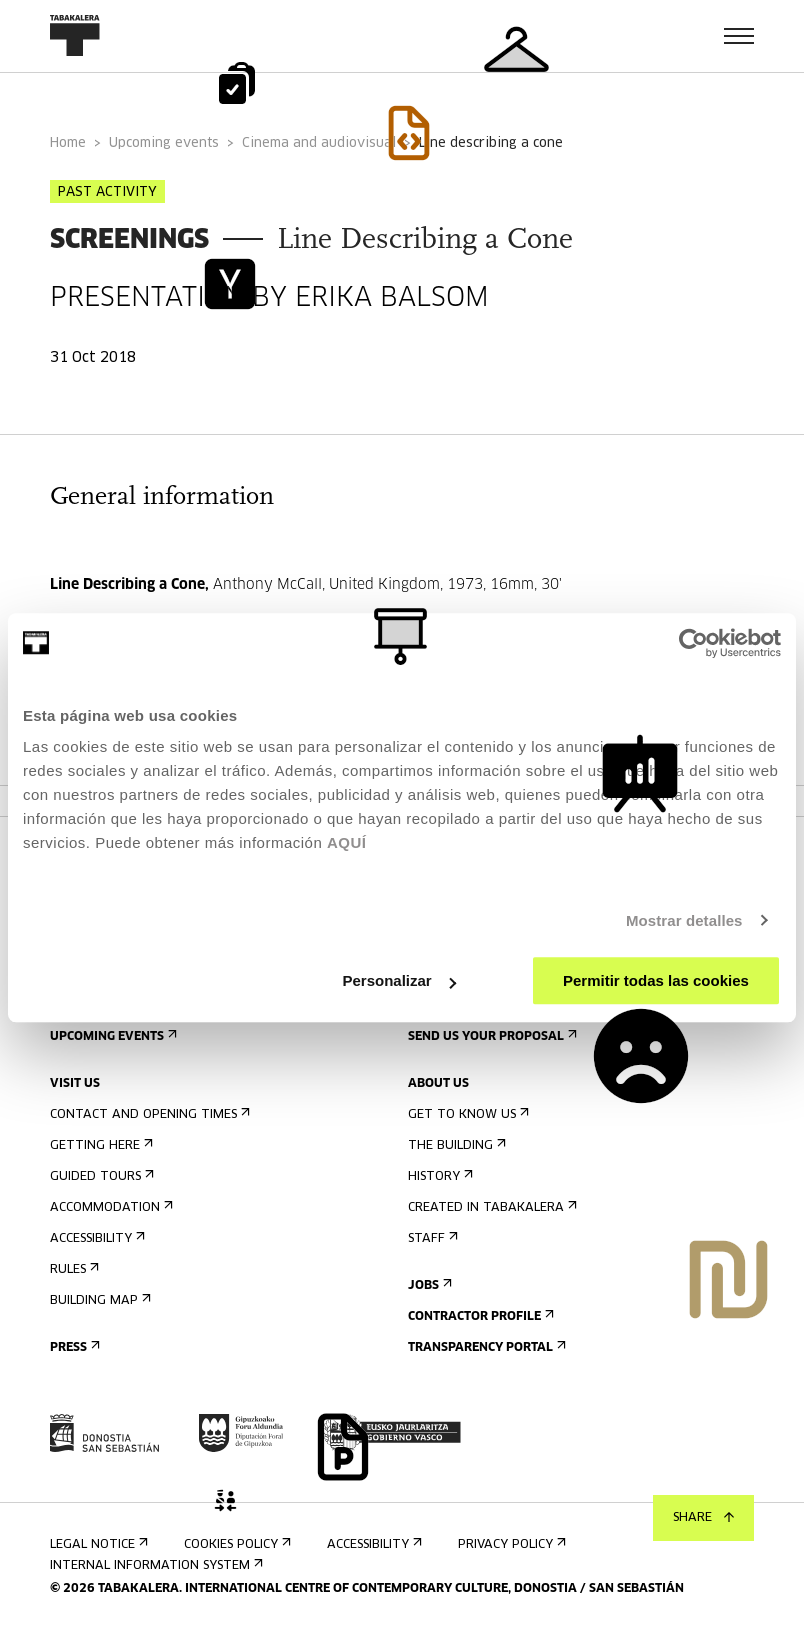 This screenshot has height=1635, width=804. Describe the element at coordinates (728, 1279) in the screenshot. I see `indicates Israeli shekel currency` at that location.